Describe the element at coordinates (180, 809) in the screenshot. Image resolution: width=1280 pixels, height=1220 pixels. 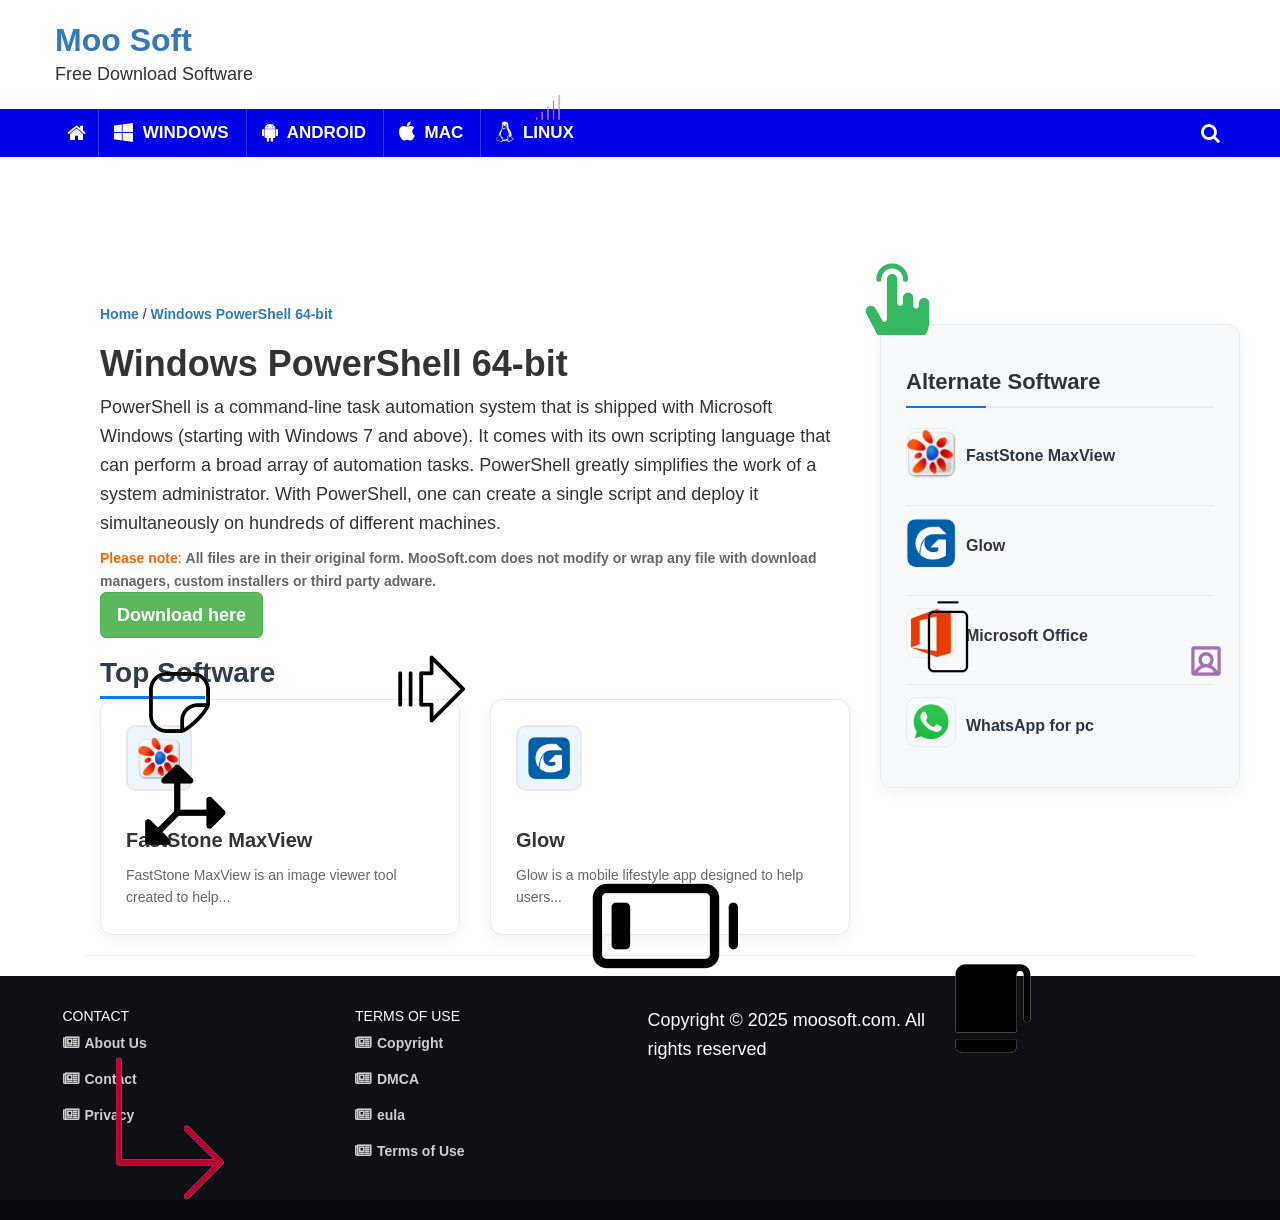
I see `access 3D vector or coordinate tools` at that location.